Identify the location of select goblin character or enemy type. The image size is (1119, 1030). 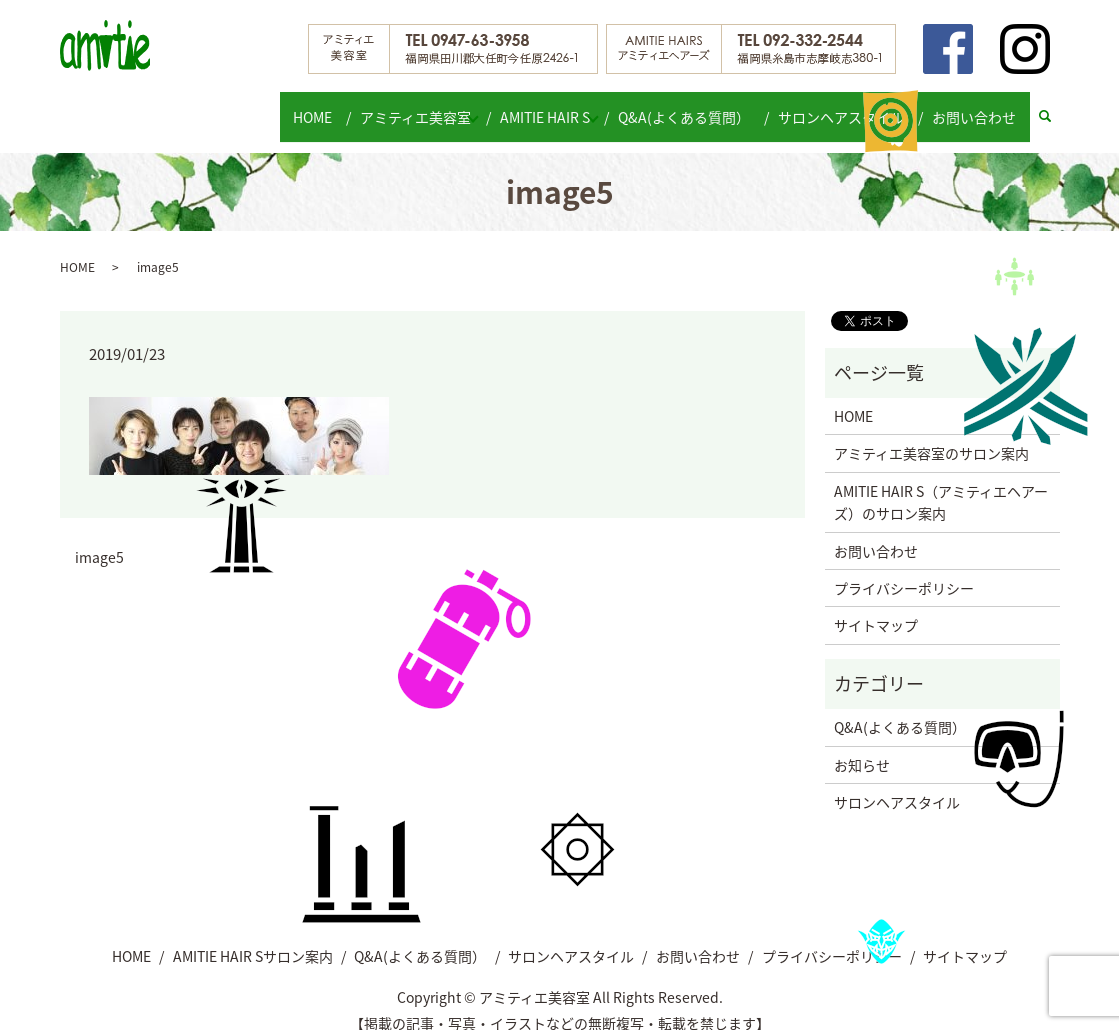
(881, 941).